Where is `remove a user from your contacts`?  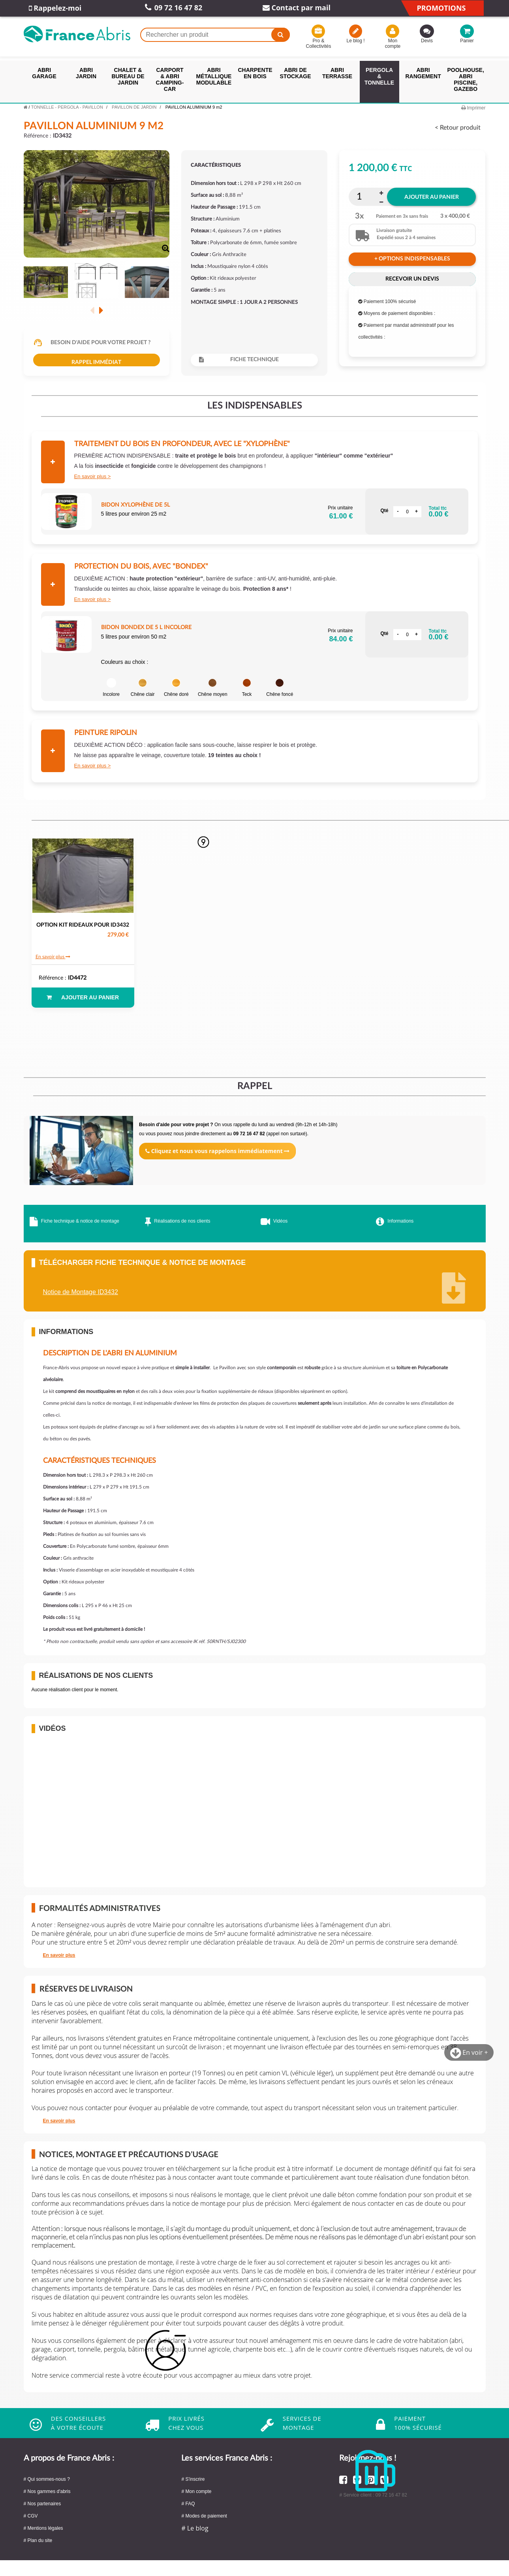 remove a user from your contacts is located at coordinates (165, 2350).